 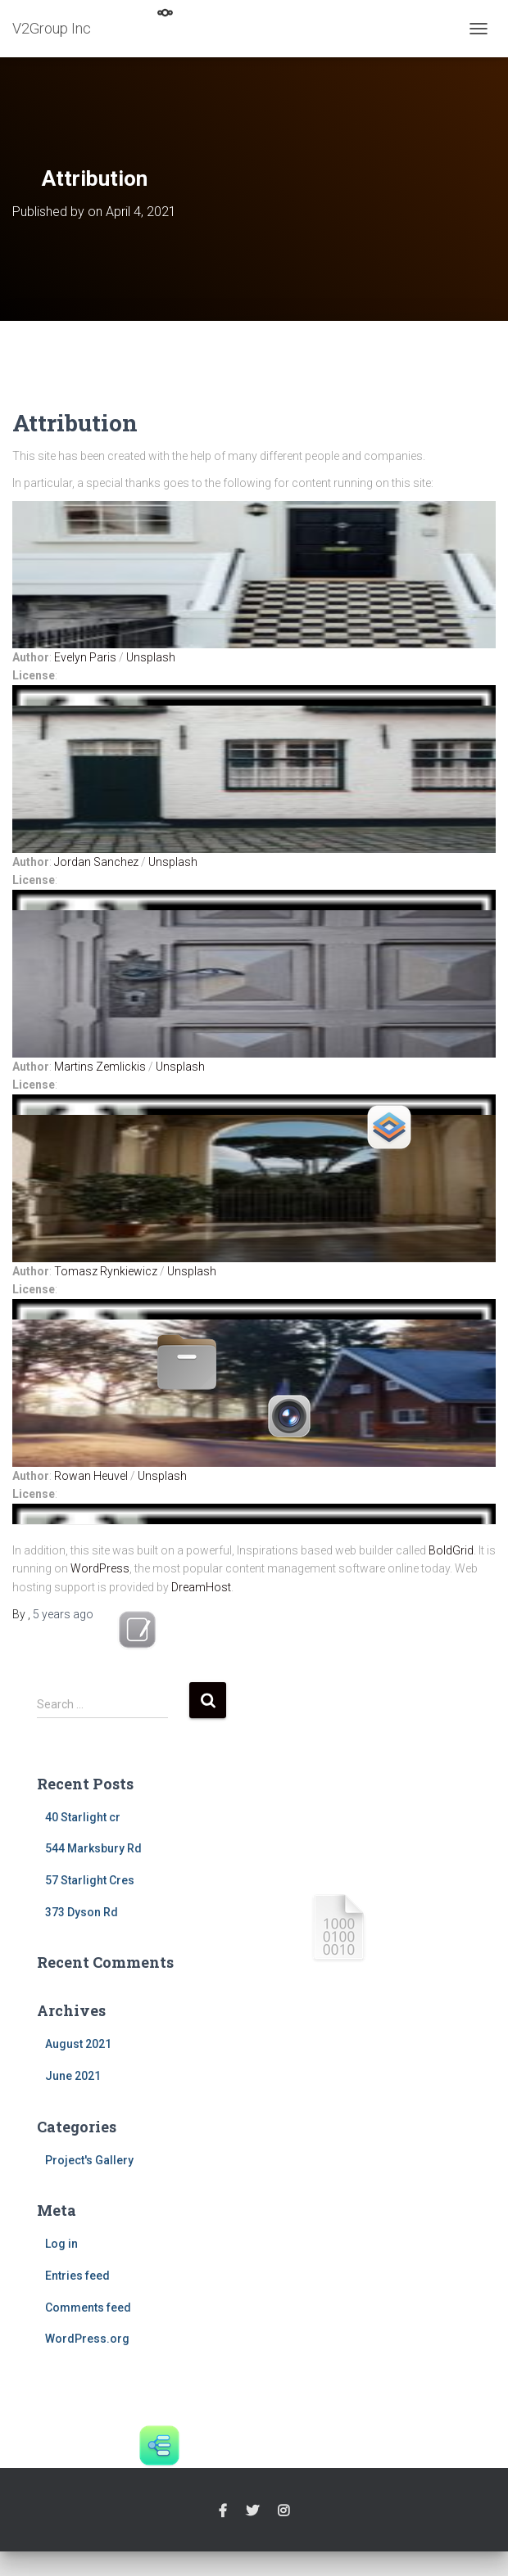 I want to click on open labyrinth mind-mapping app, so click(x=159, y=2445).